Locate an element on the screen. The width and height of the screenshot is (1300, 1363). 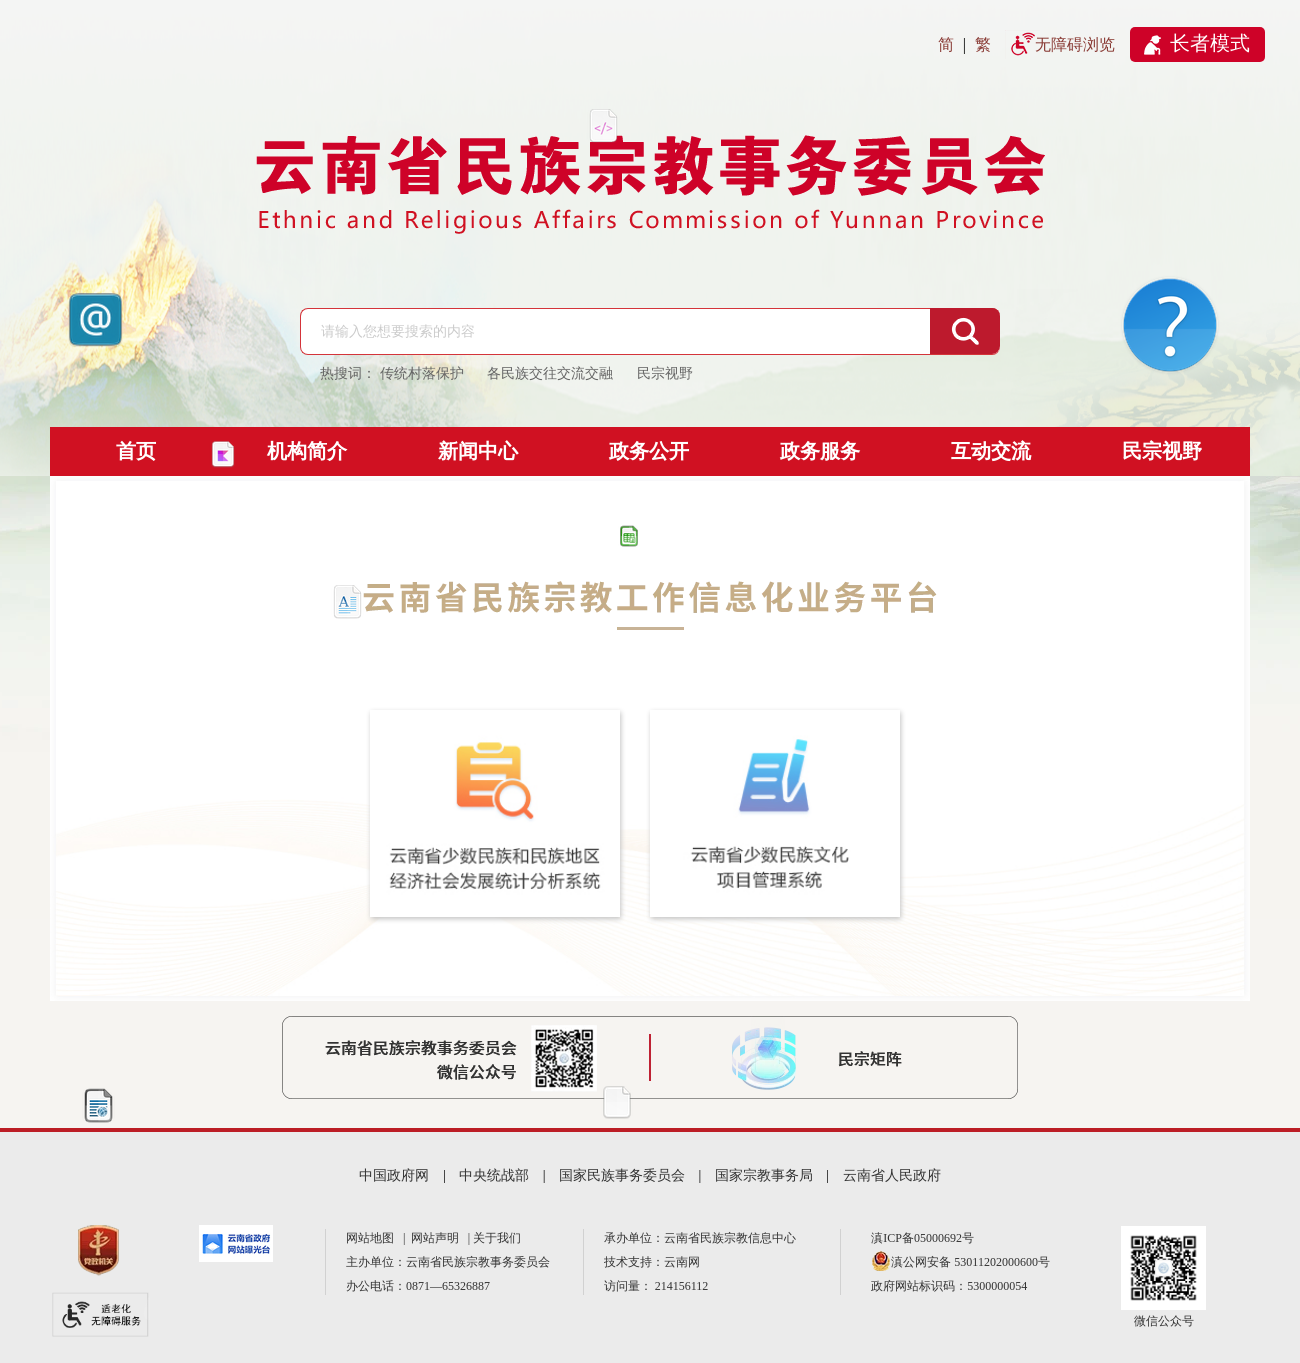
manage connected online accounts is located at coordinates (95, 319).